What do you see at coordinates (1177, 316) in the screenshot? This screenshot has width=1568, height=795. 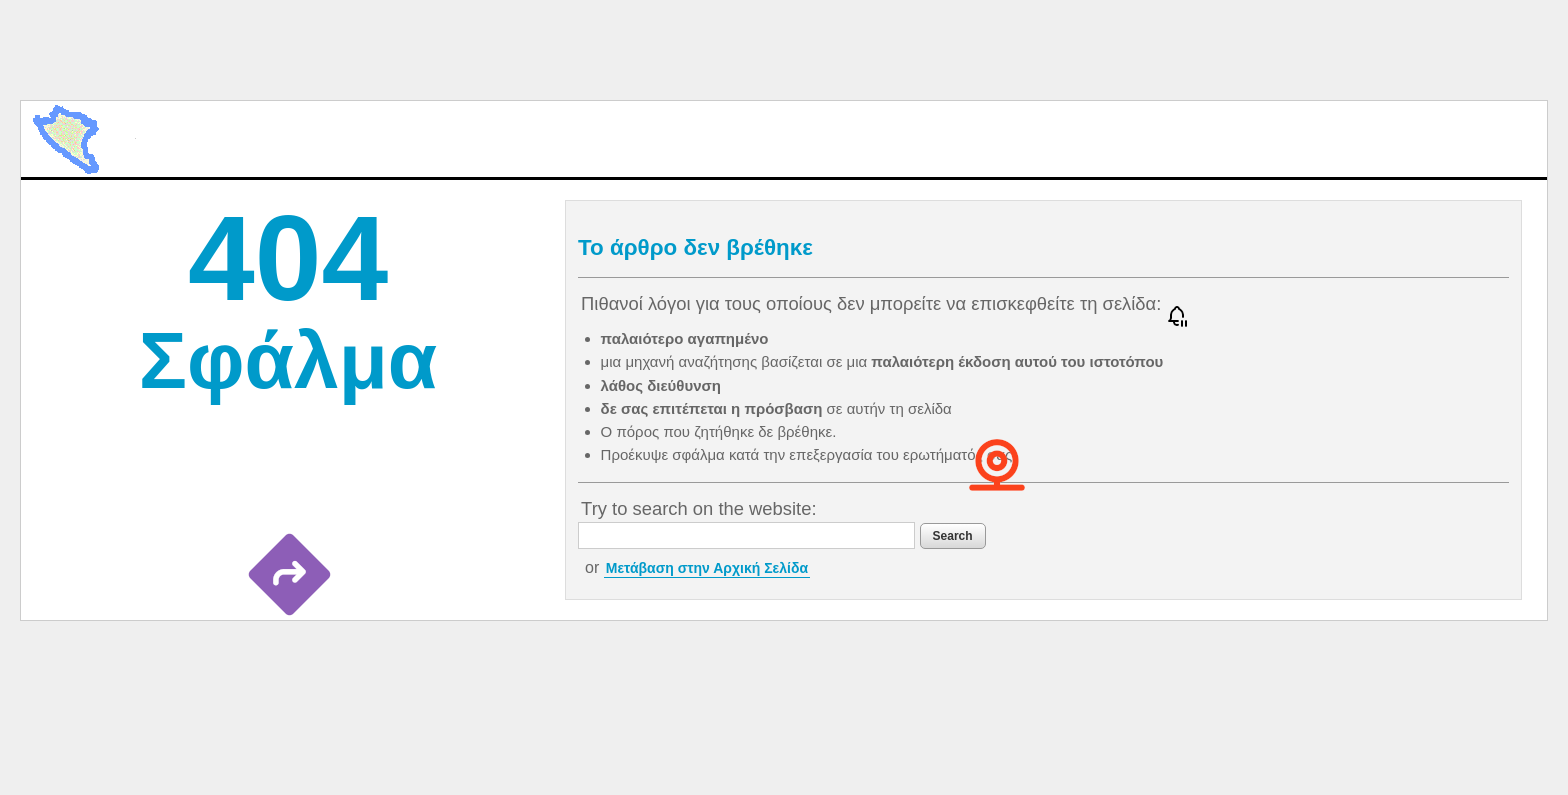 I see `pause notifications` at bounding box center [1177, 316].